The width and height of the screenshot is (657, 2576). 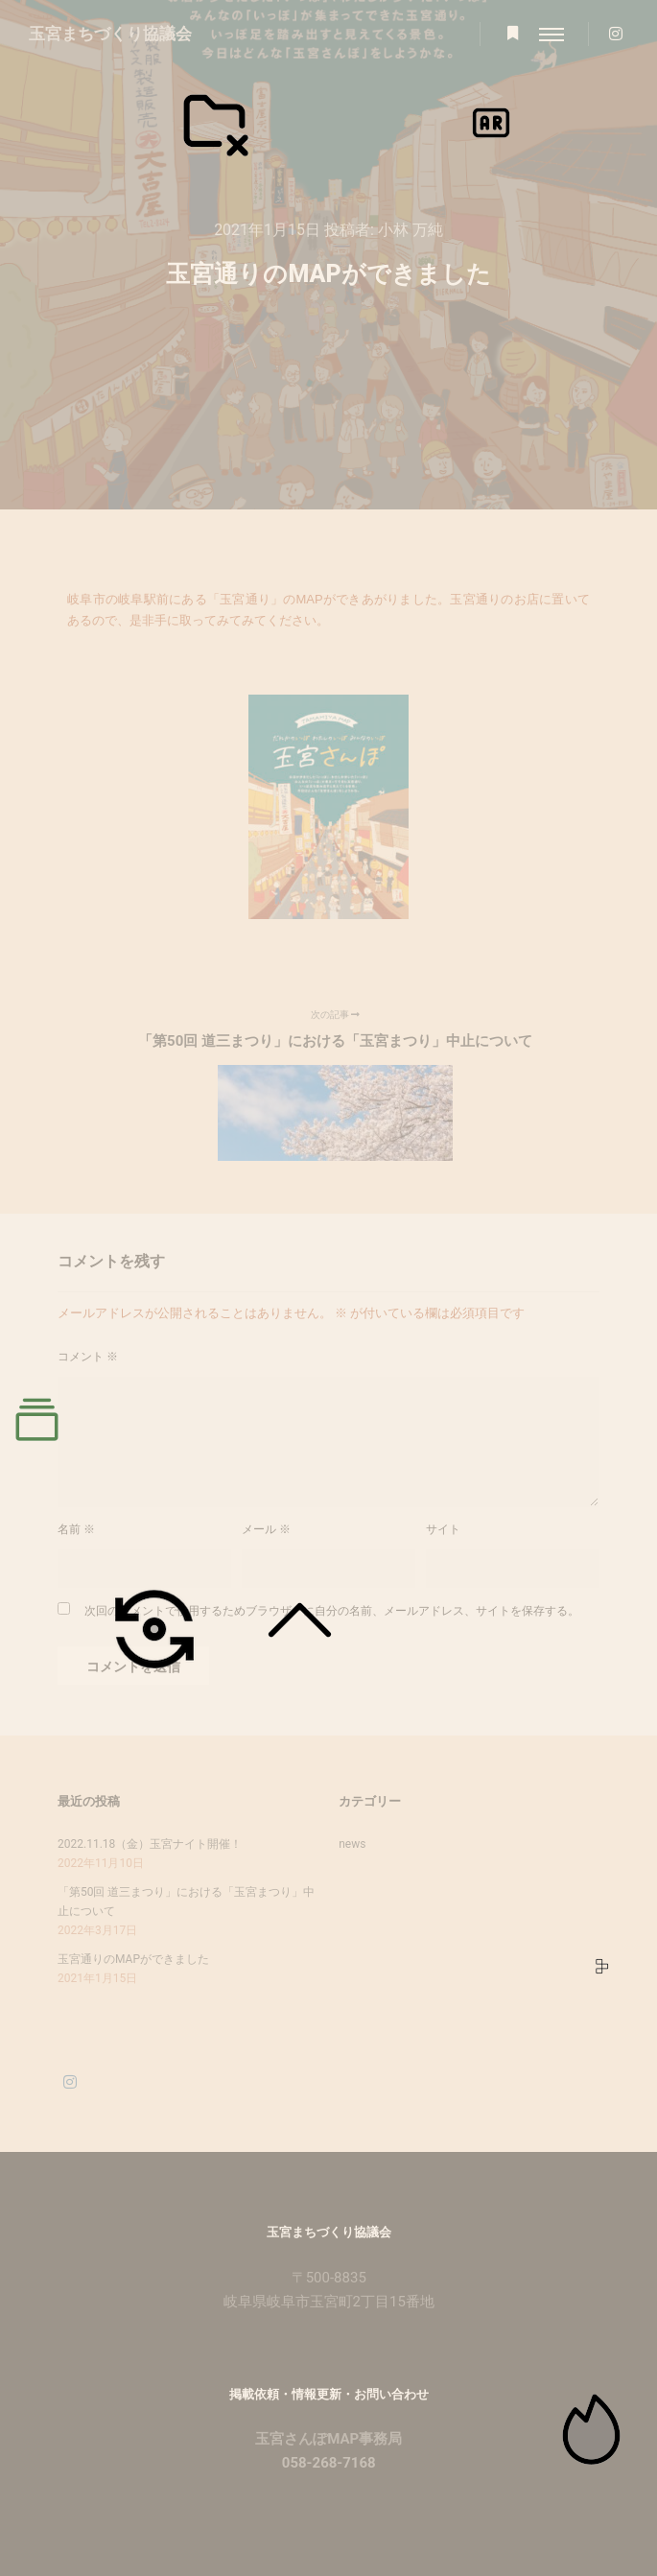 I want to click on indicates trending or popular content, so click(x=591, y=2430).